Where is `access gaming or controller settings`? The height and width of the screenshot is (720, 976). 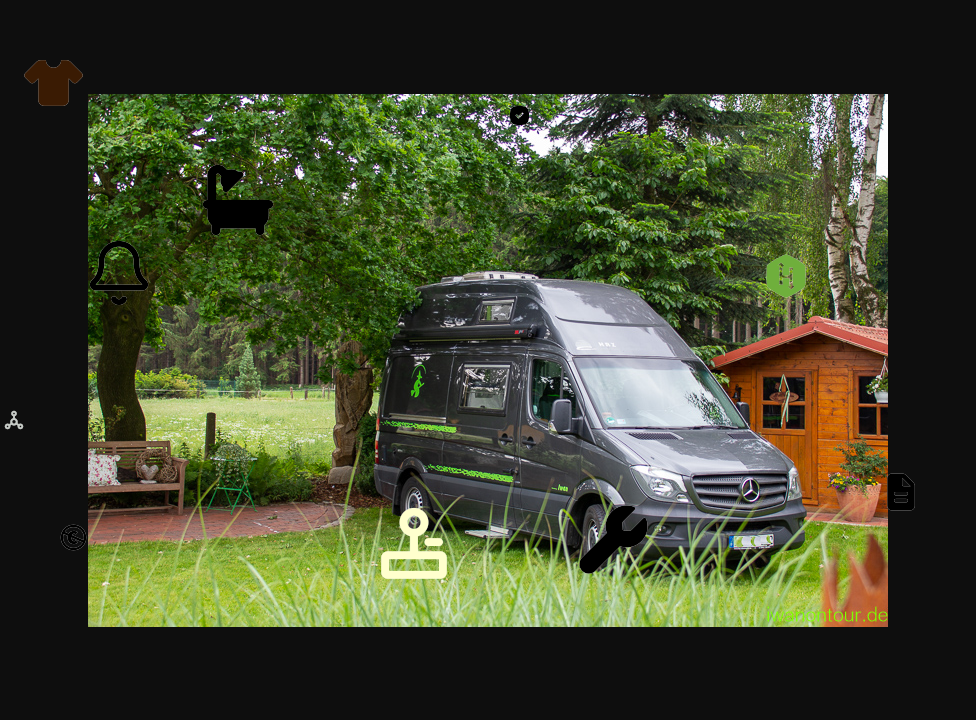
access gaming or controller settings is located at coordinates (414, 546).